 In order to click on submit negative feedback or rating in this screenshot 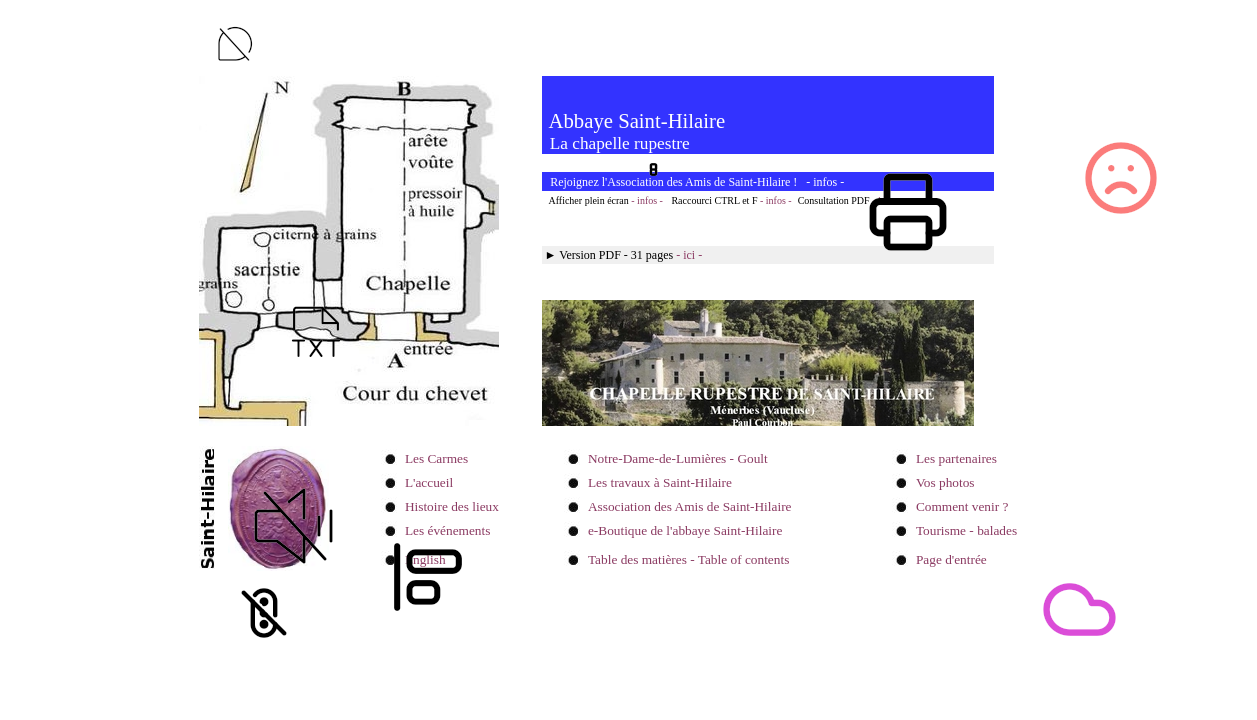, I will do `click(1121, 178)`.